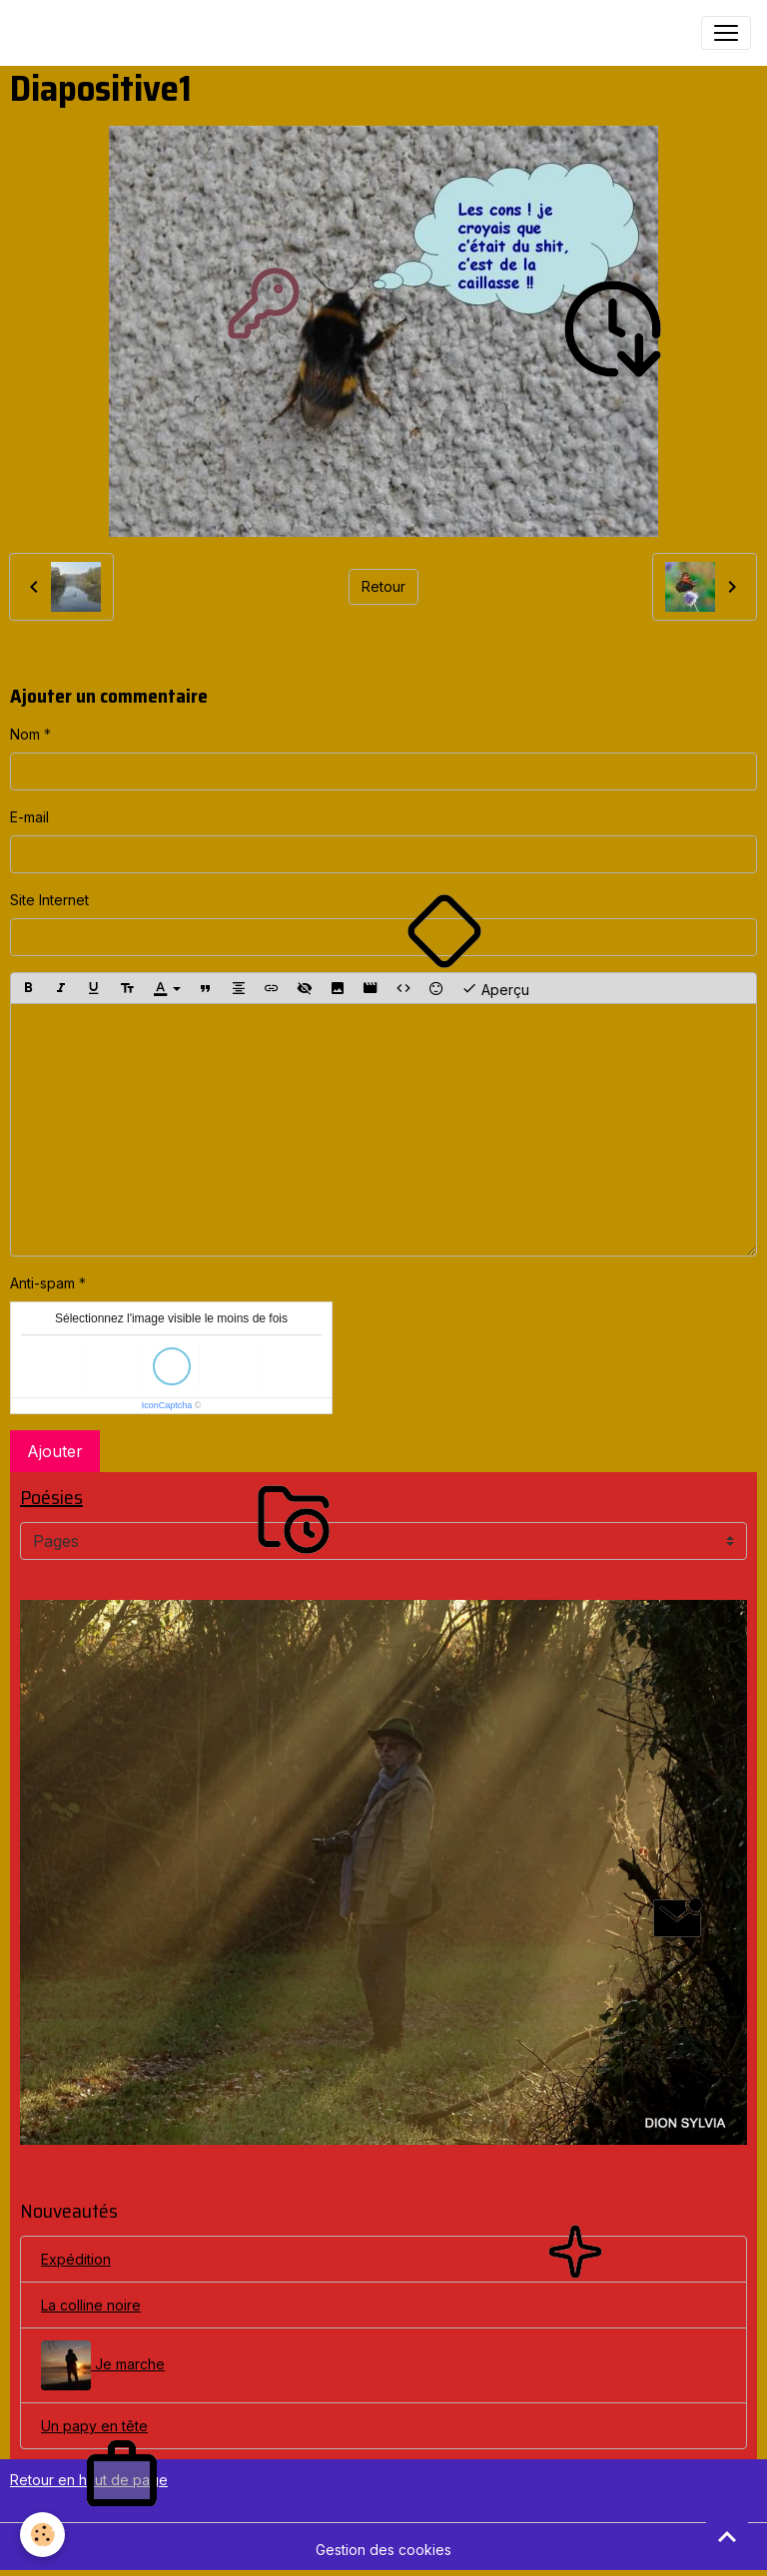  I want to click on view file history or recent activity, so click(294, 1518).